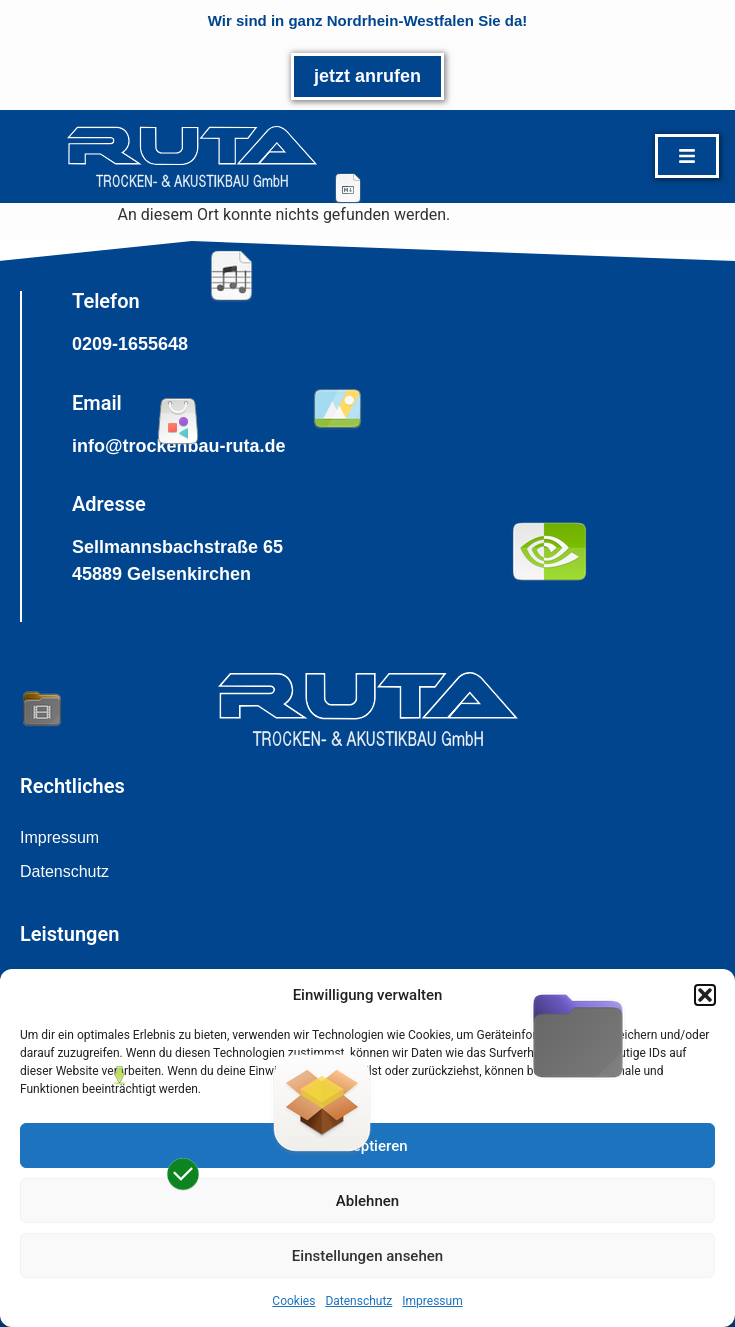 Image resolution: width=735 pixels, height=1327 pixels. What do you see at coordinates (337, 408) in the screenshot?
I see `open the photos app` at bounding box center [337, 408].